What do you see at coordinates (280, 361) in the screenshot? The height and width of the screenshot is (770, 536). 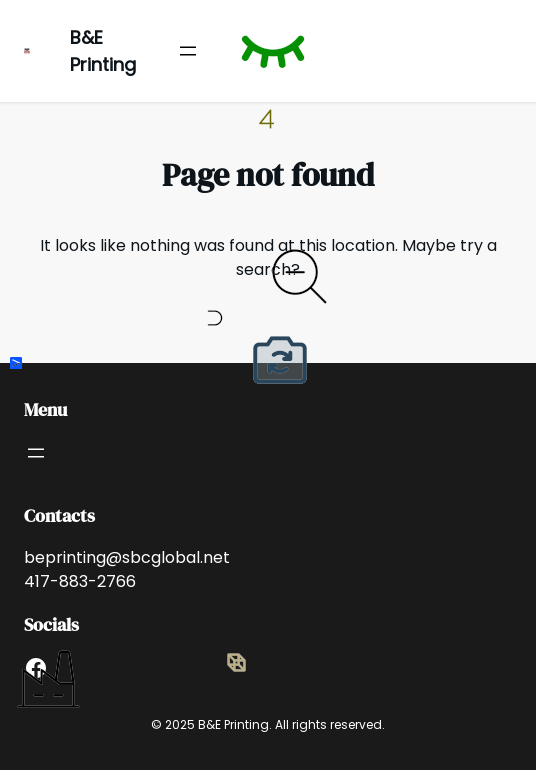 I see `switch between front and rear camera` at bounding box center [280, 361].